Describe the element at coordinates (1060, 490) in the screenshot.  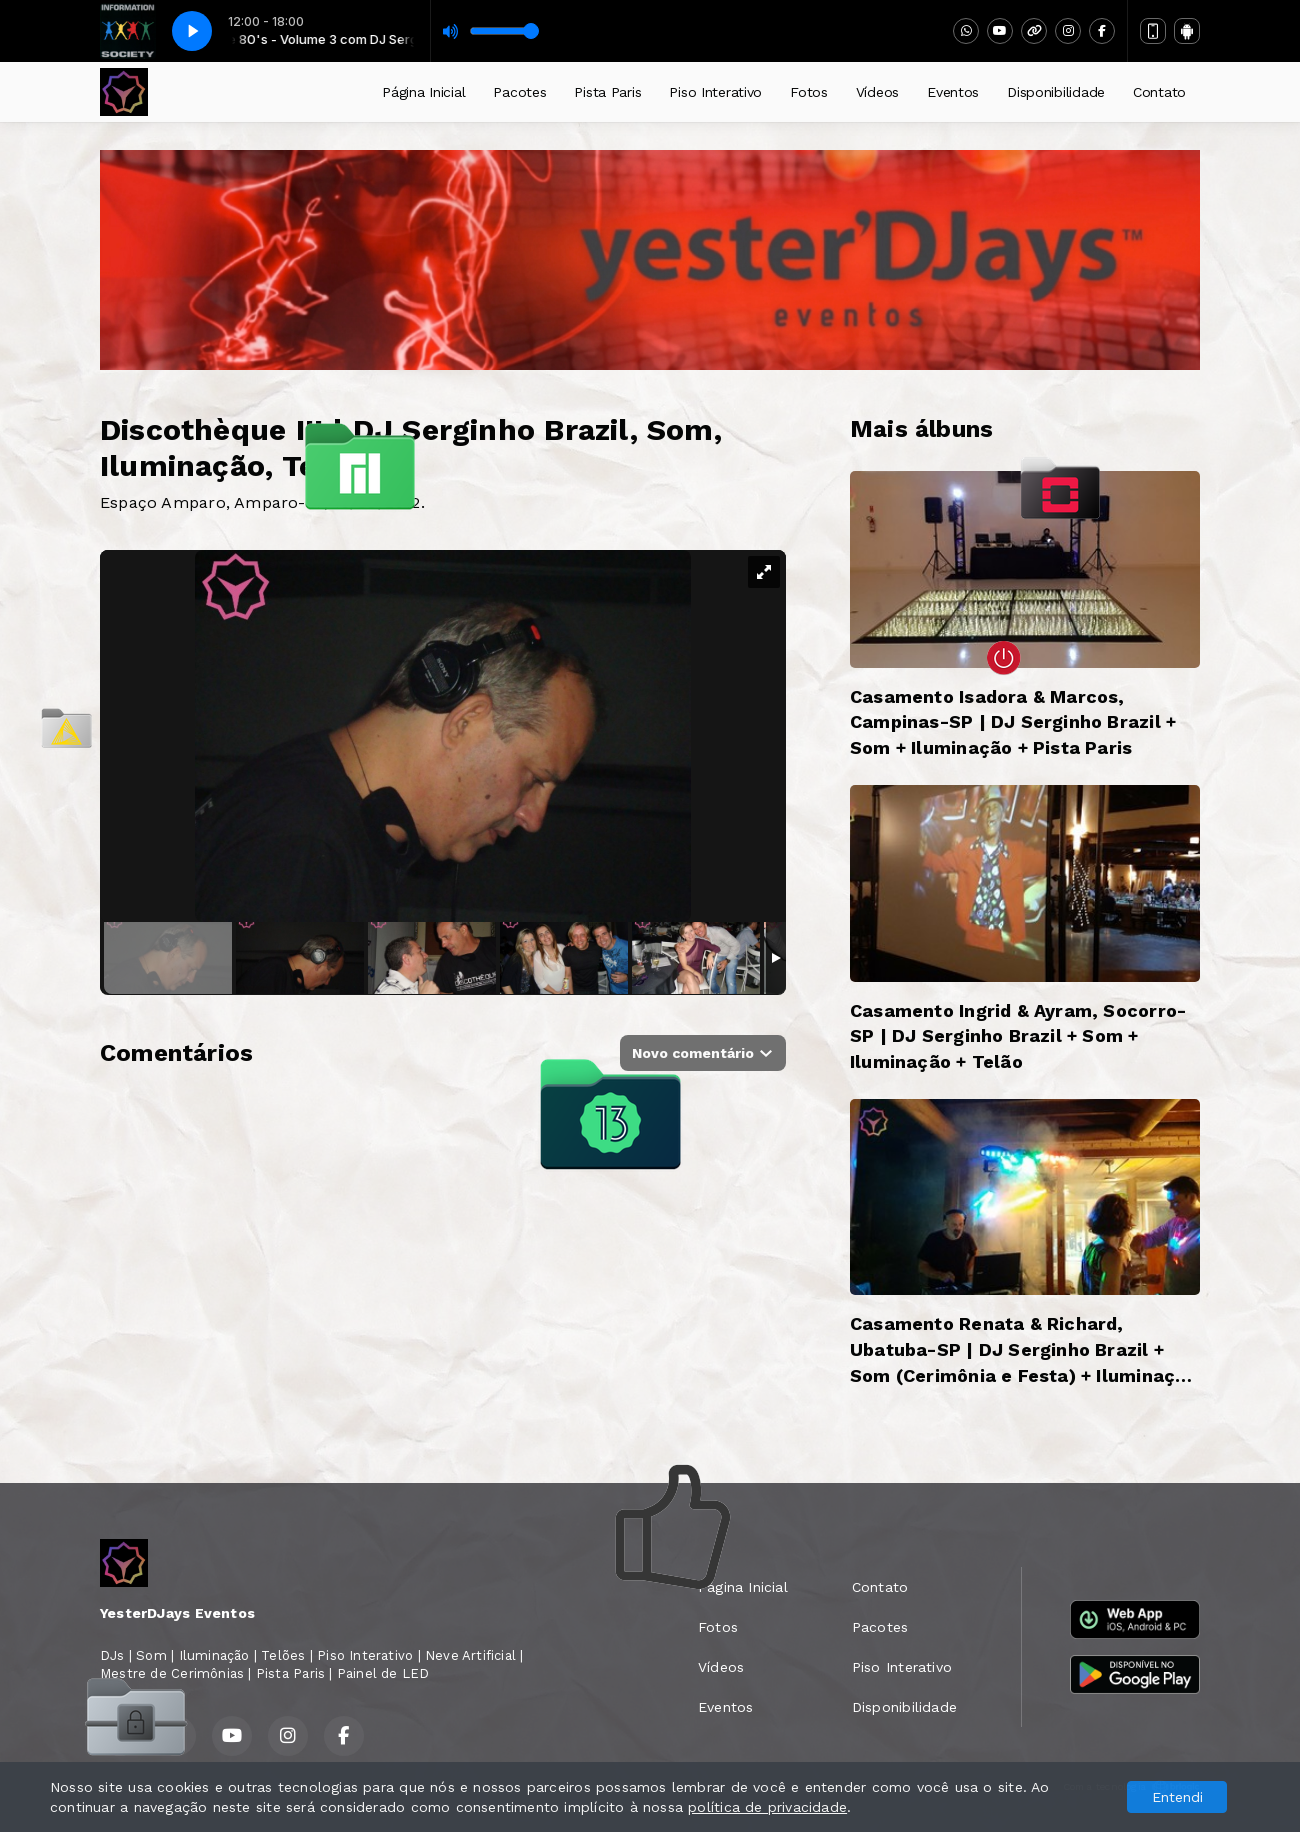
I see `open openstack project folder` at that location.